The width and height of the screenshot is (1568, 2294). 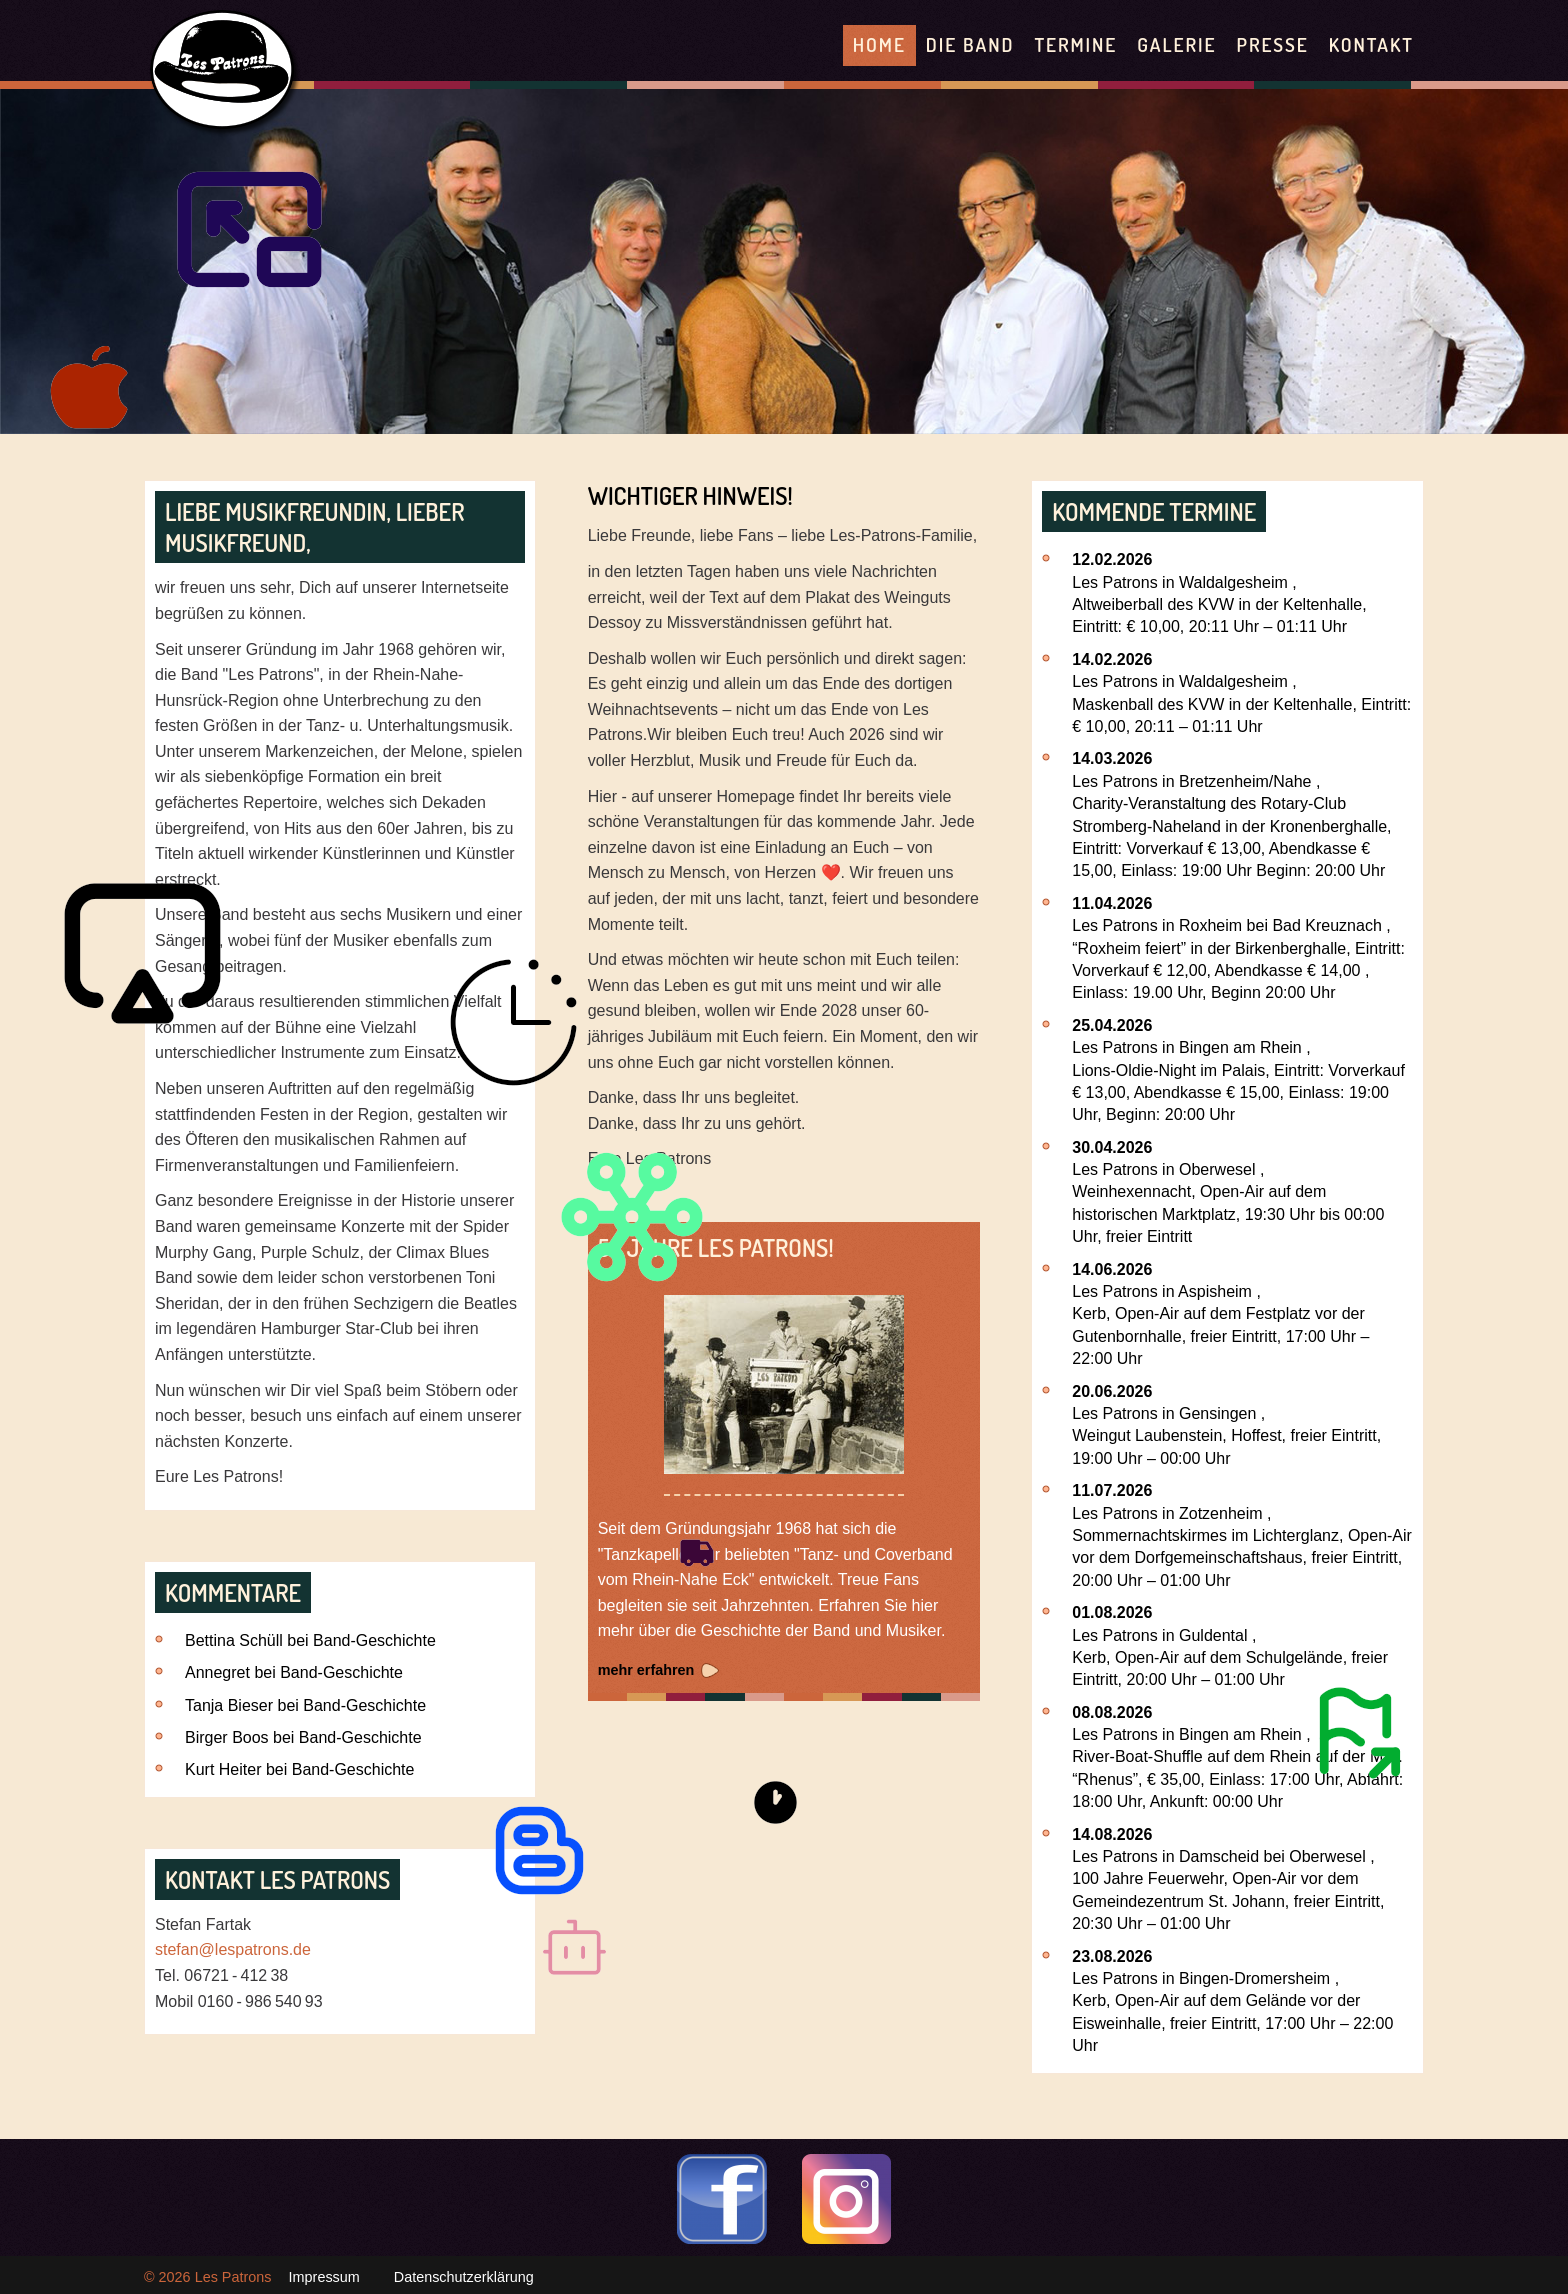 I want to click on track your delivery status, so click(x=697, y=1553).